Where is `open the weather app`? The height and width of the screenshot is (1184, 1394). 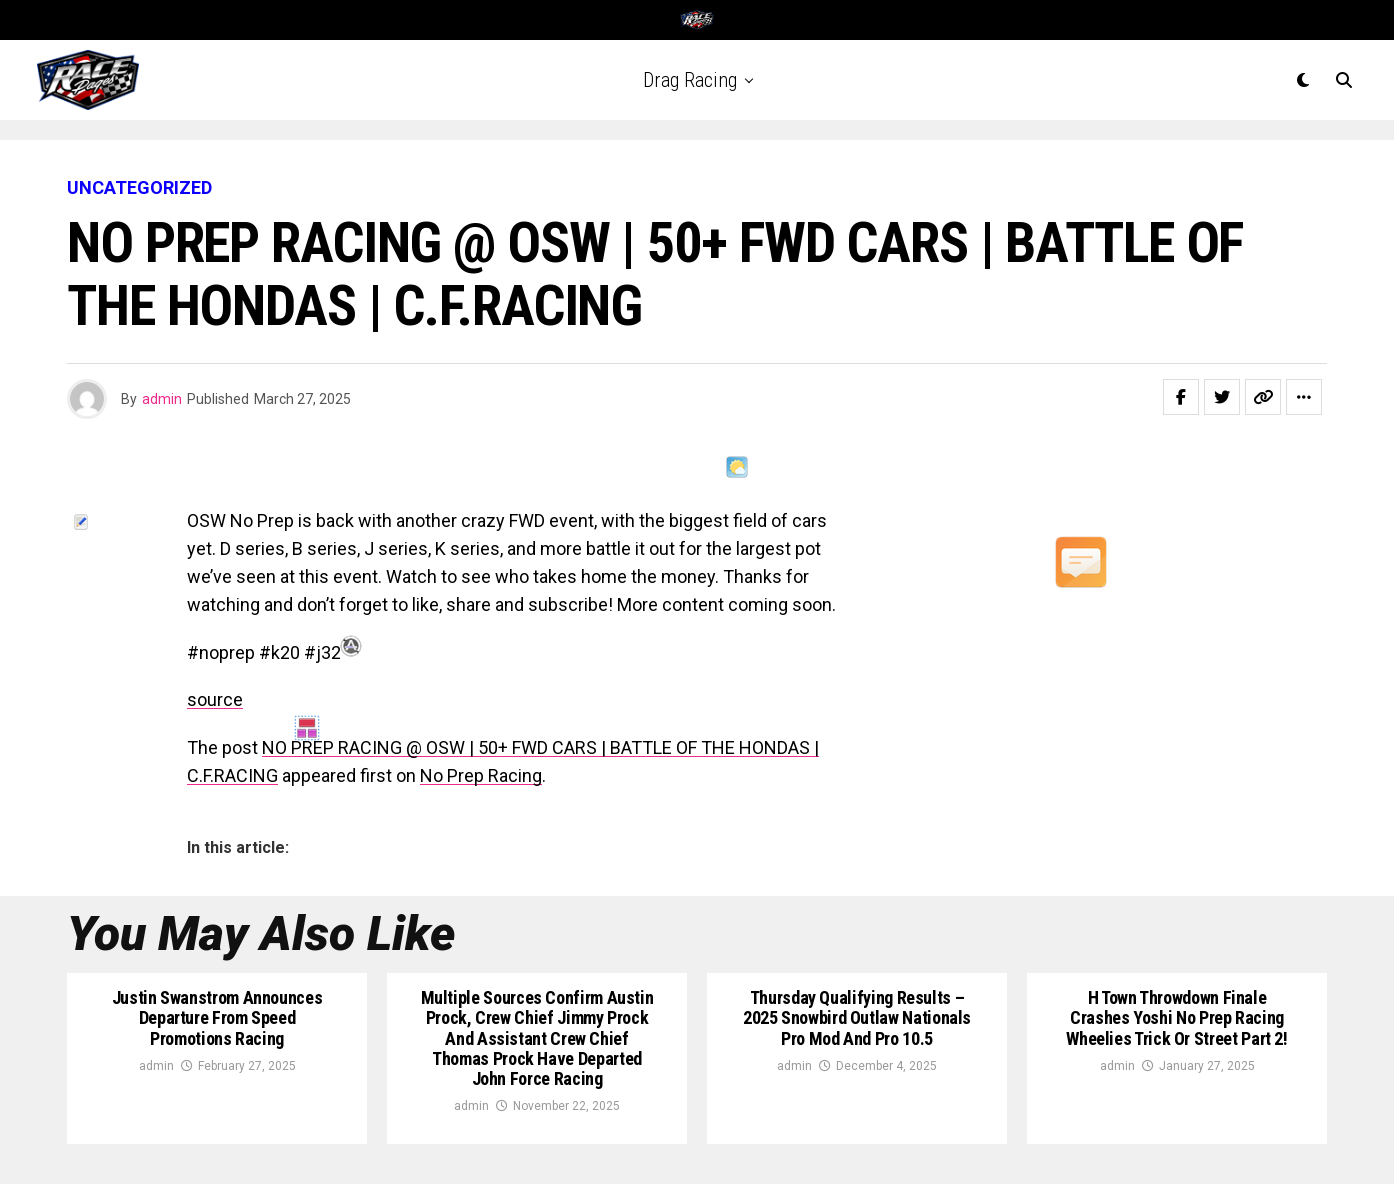 open the weather app is located at coordinates (737, 467).